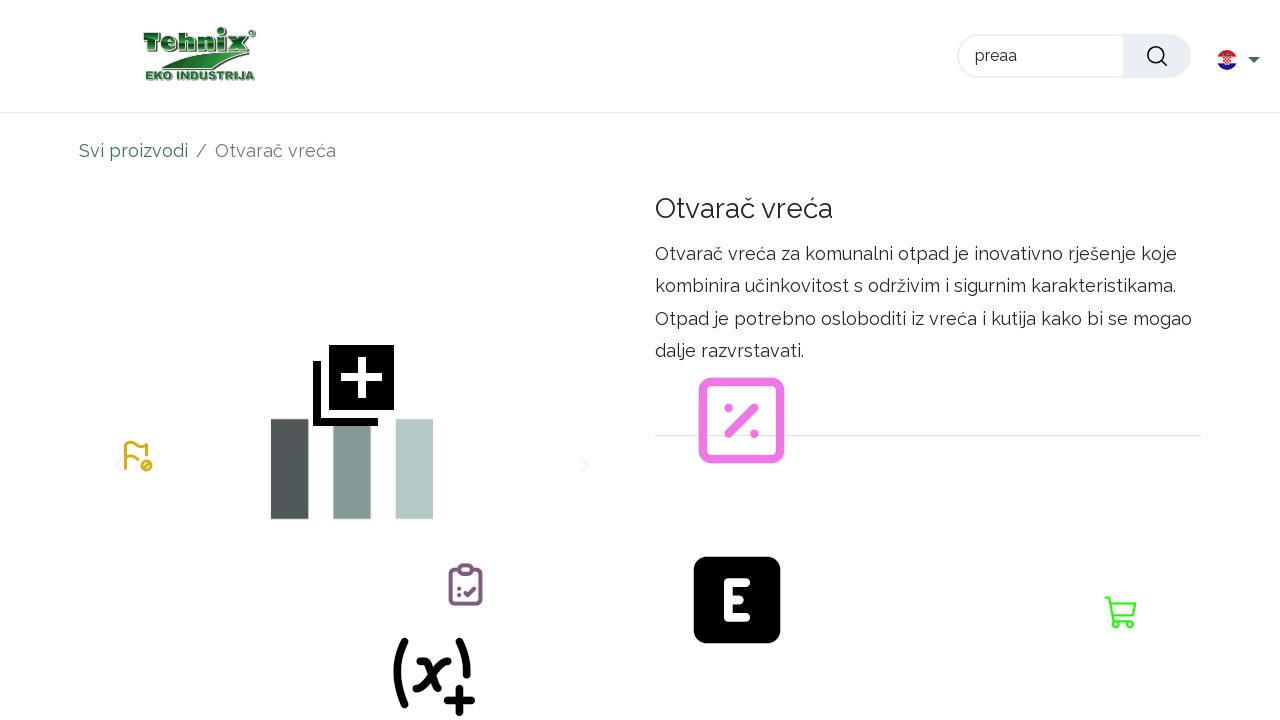 Image resolution: width=1280 pixels, height=720 pixels. I want to click on indicates an "E" rating or classification, so click(737, 600).